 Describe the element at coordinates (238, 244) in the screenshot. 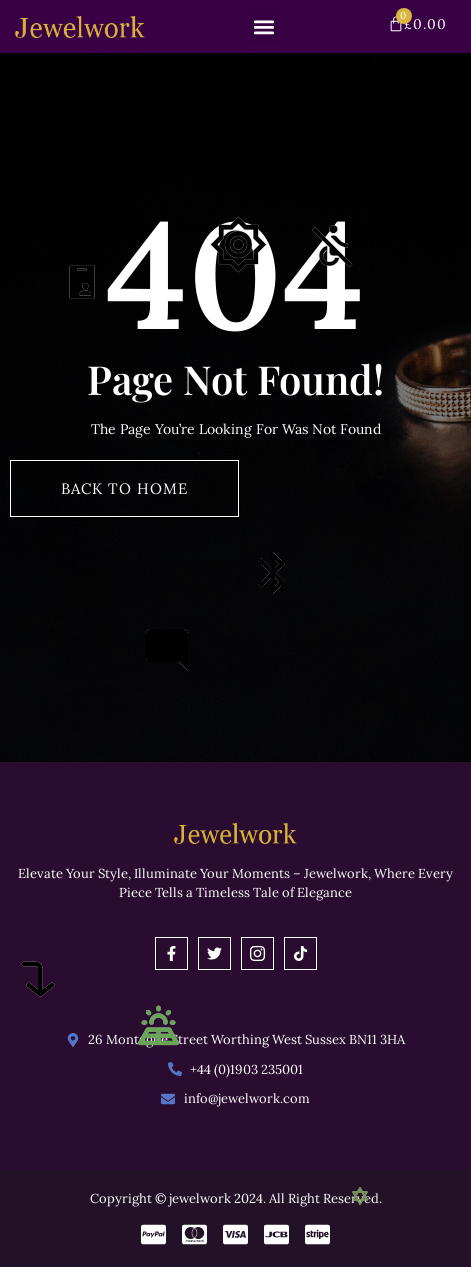

I see `adjust screen brightness` at that location.